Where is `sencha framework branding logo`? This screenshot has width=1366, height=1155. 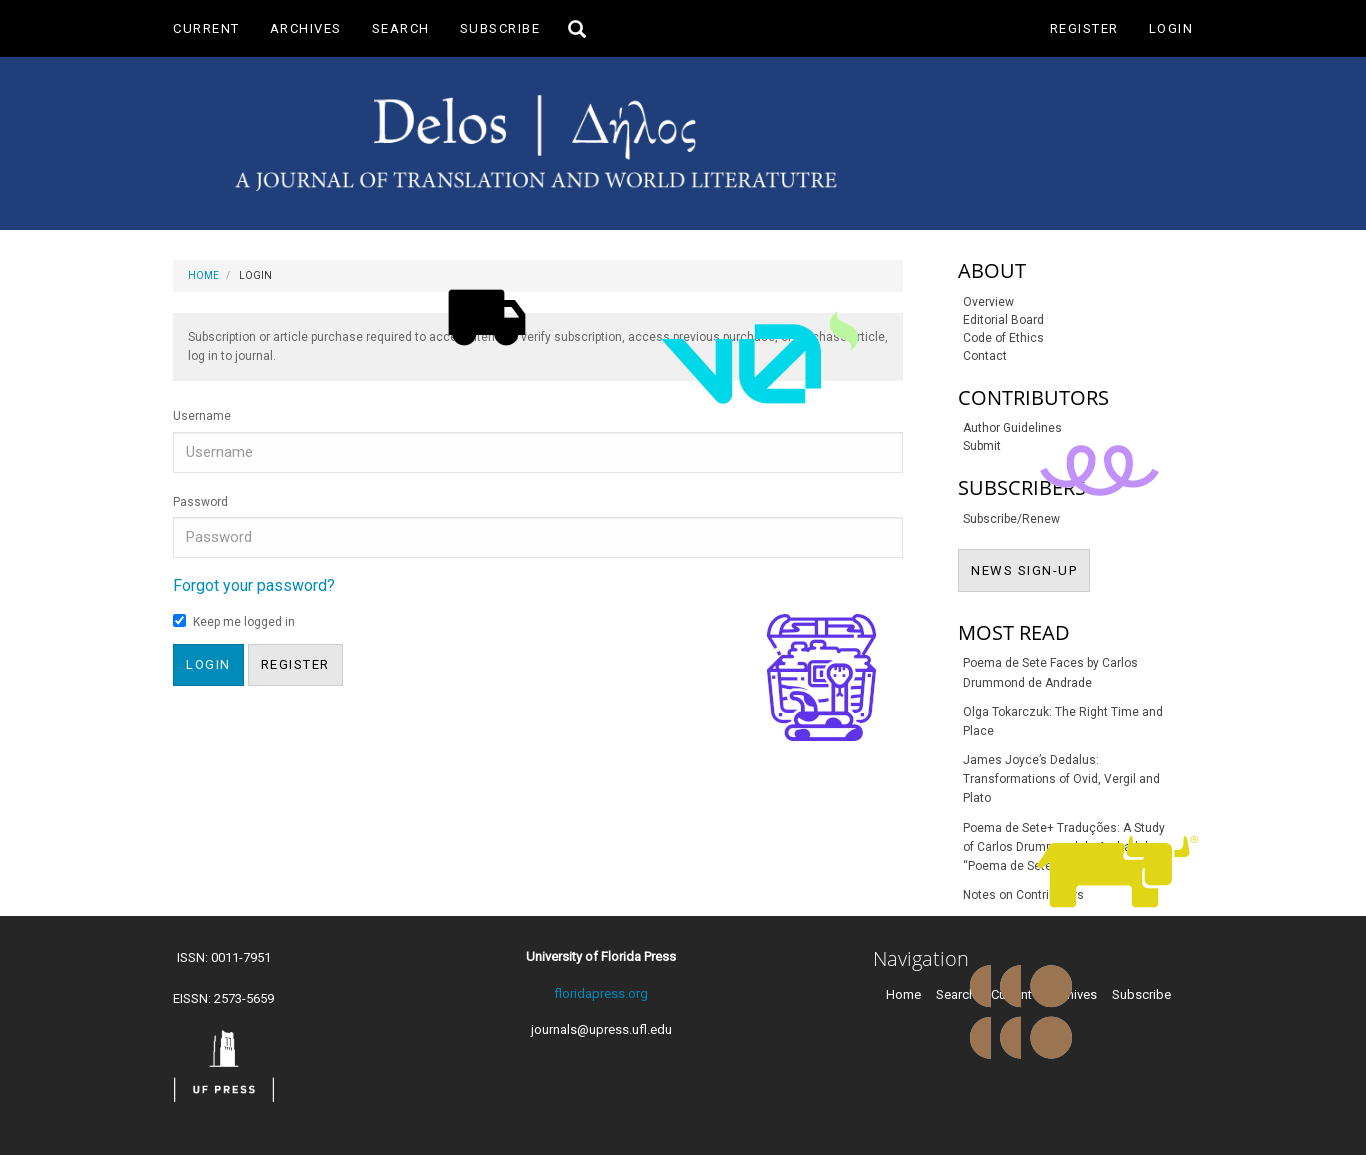 sencha framework branding logo is located at coordinates (844, 331).